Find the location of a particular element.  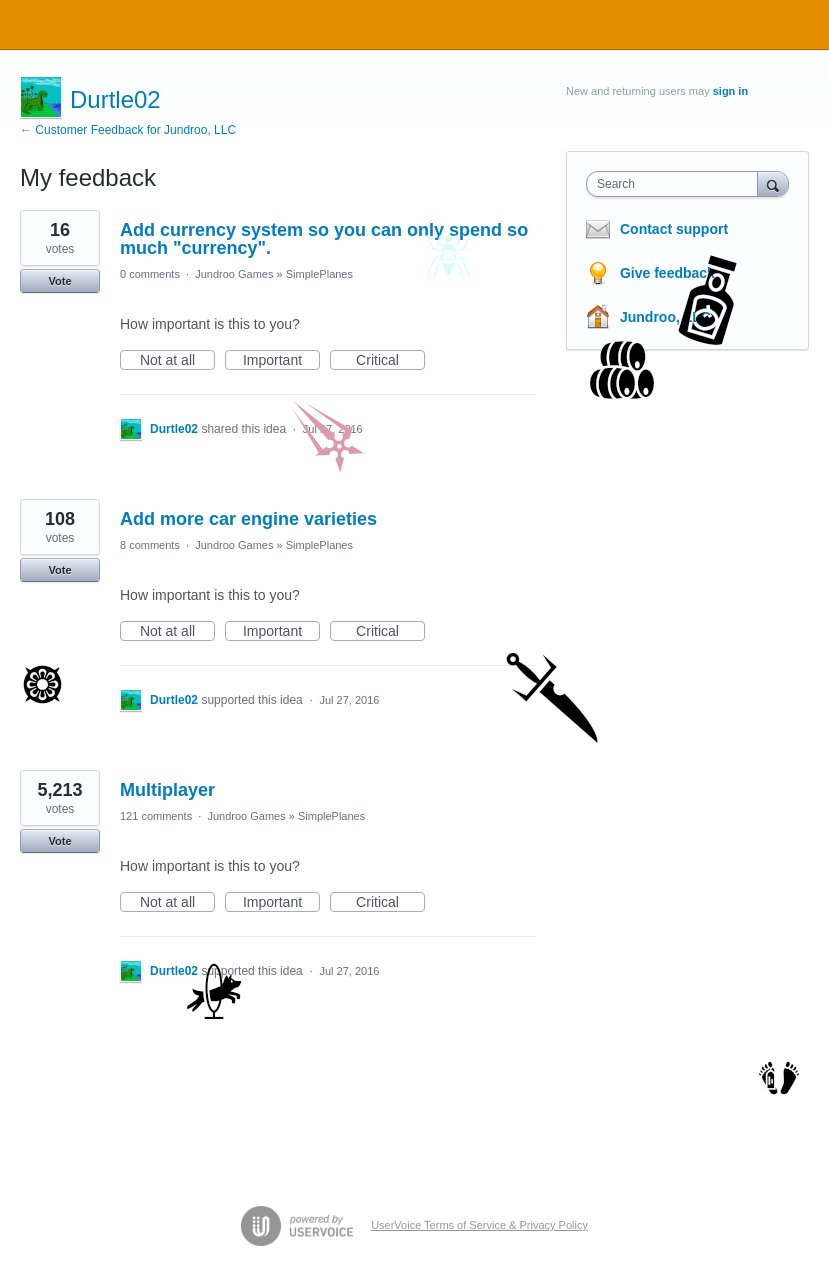

indicates deceased character or death state is located at coordinates (779, 1078).